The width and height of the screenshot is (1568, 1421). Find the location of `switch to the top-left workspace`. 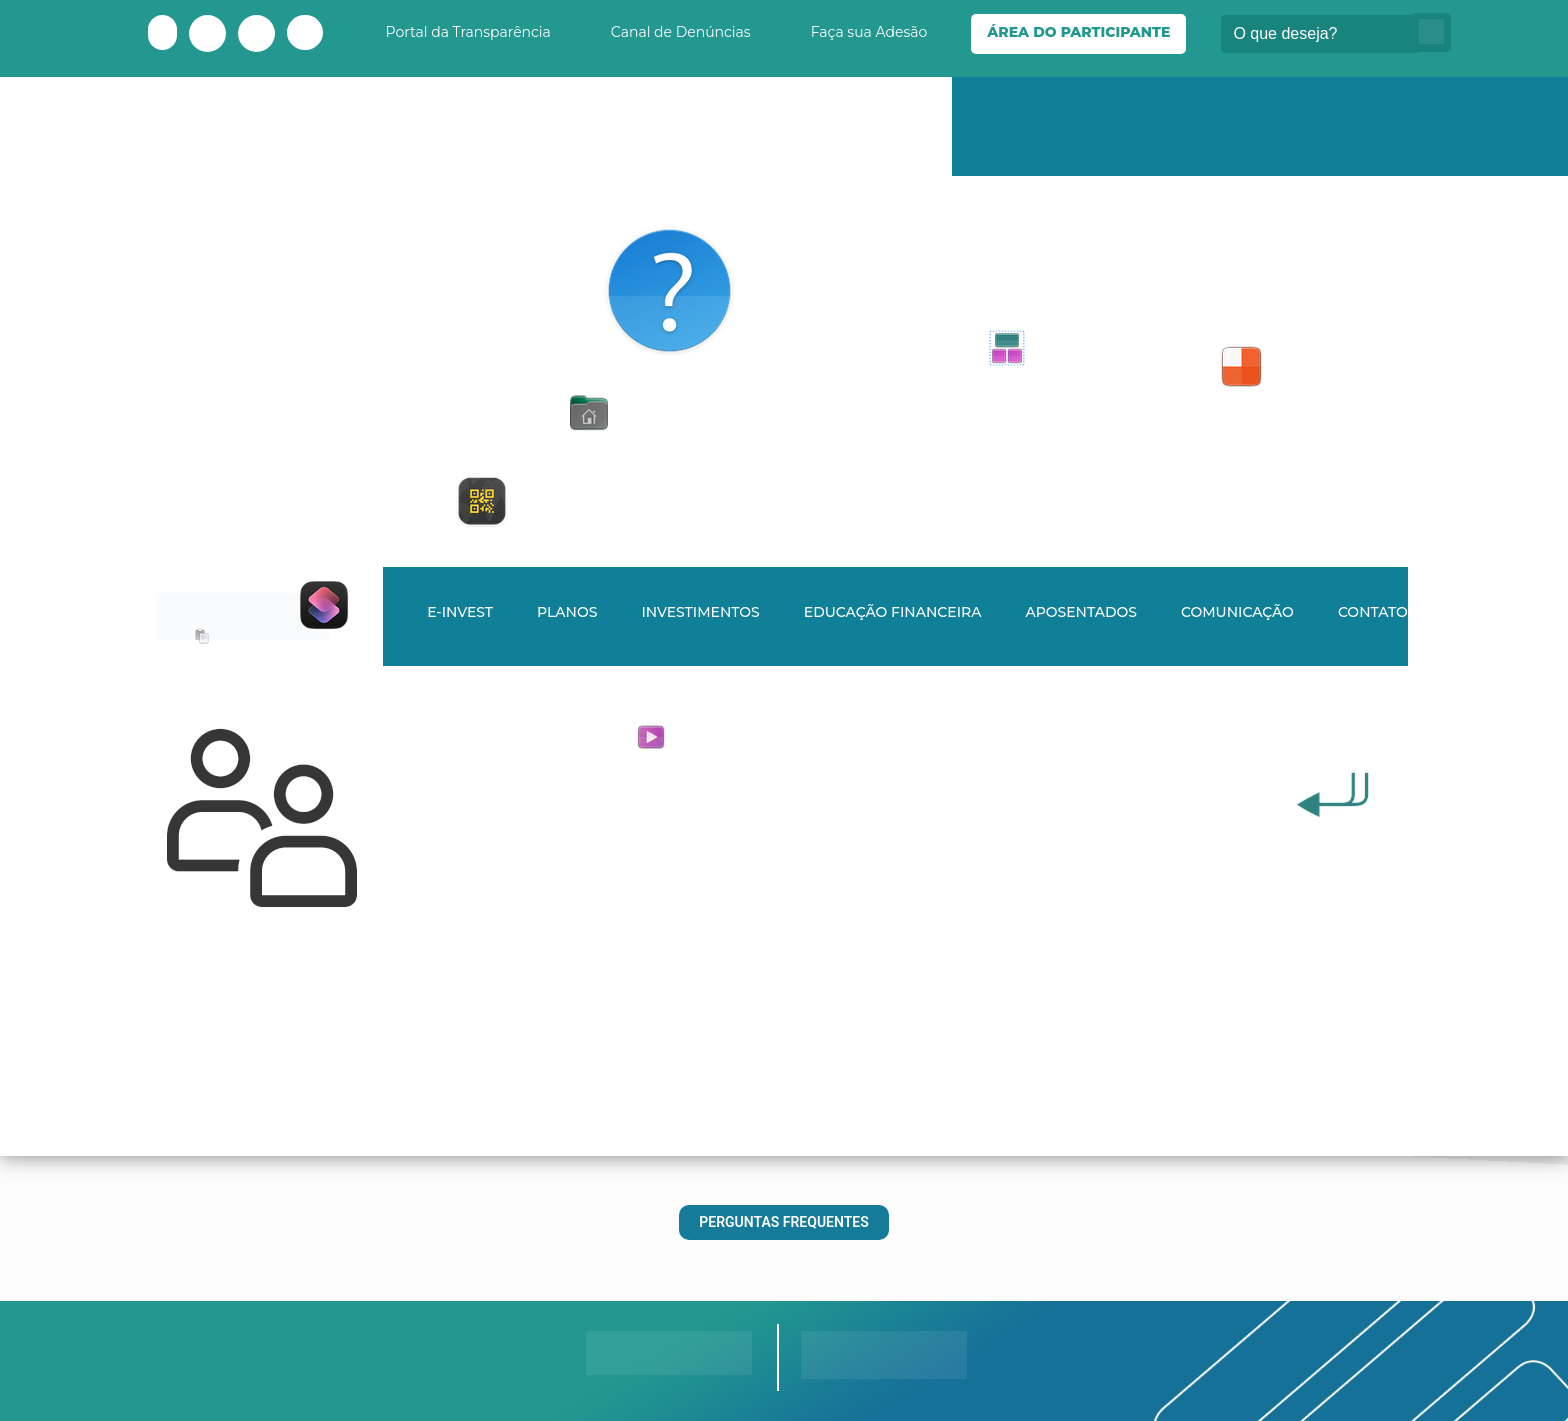

switch to the top-left workspace is located at coordinates (1241, 366).